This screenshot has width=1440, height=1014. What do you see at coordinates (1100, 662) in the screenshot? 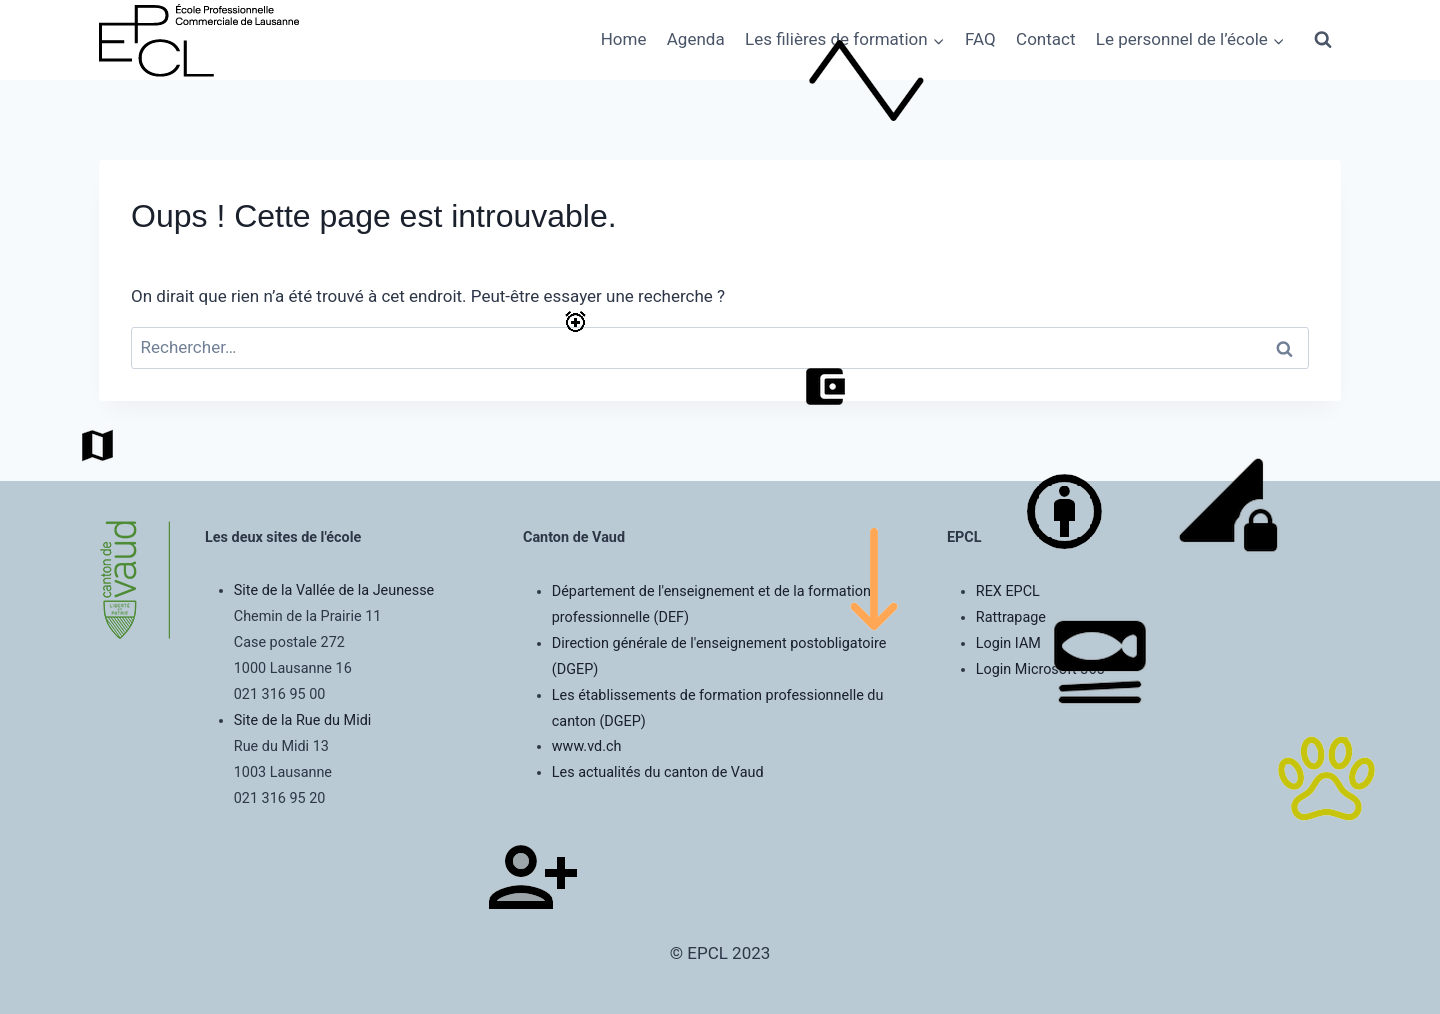
I see `browse restaurant meal options` at bounding box center [1100, 662].